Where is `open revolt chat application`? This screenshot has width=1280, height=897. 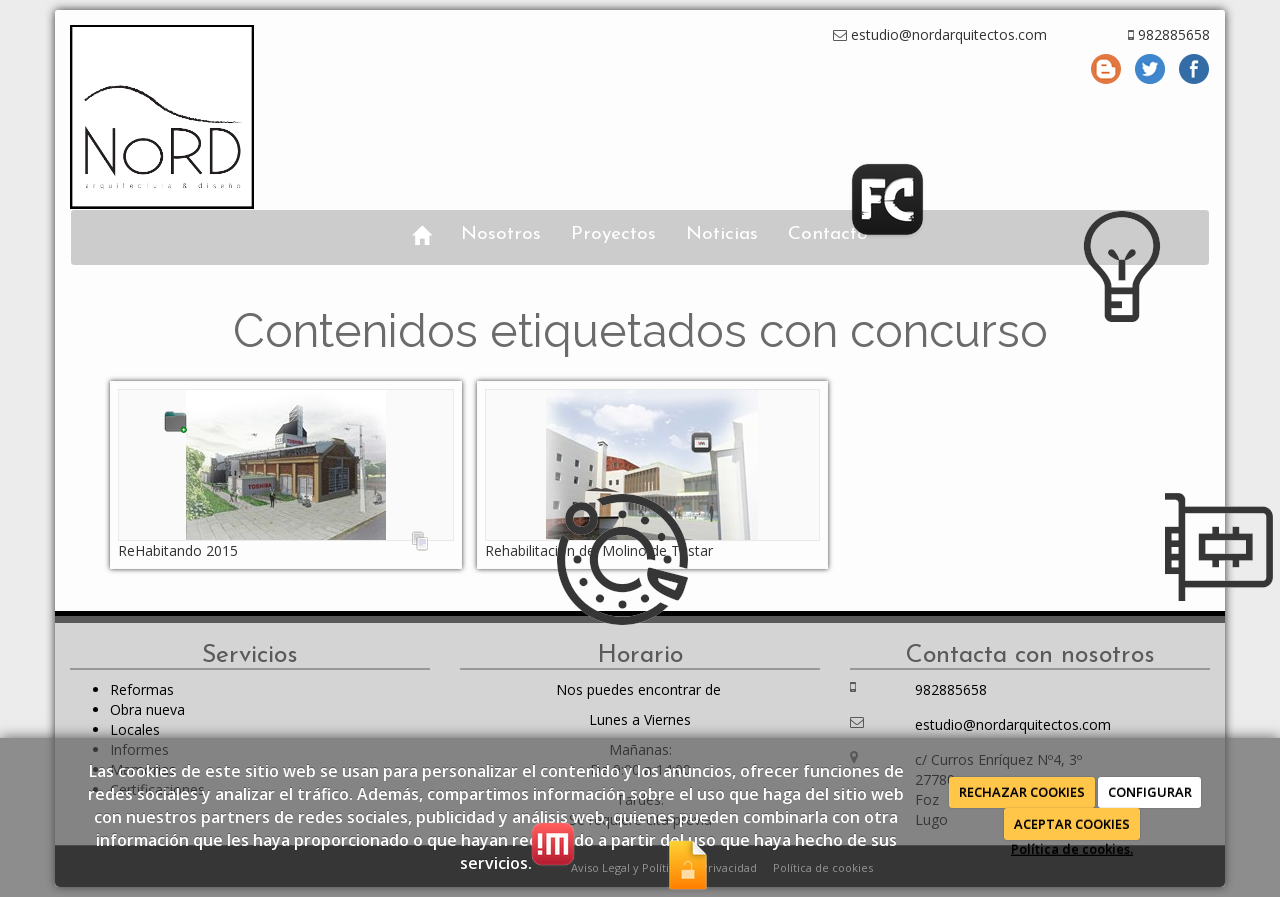 open revolt chat application is located at coordinates (622, 559).